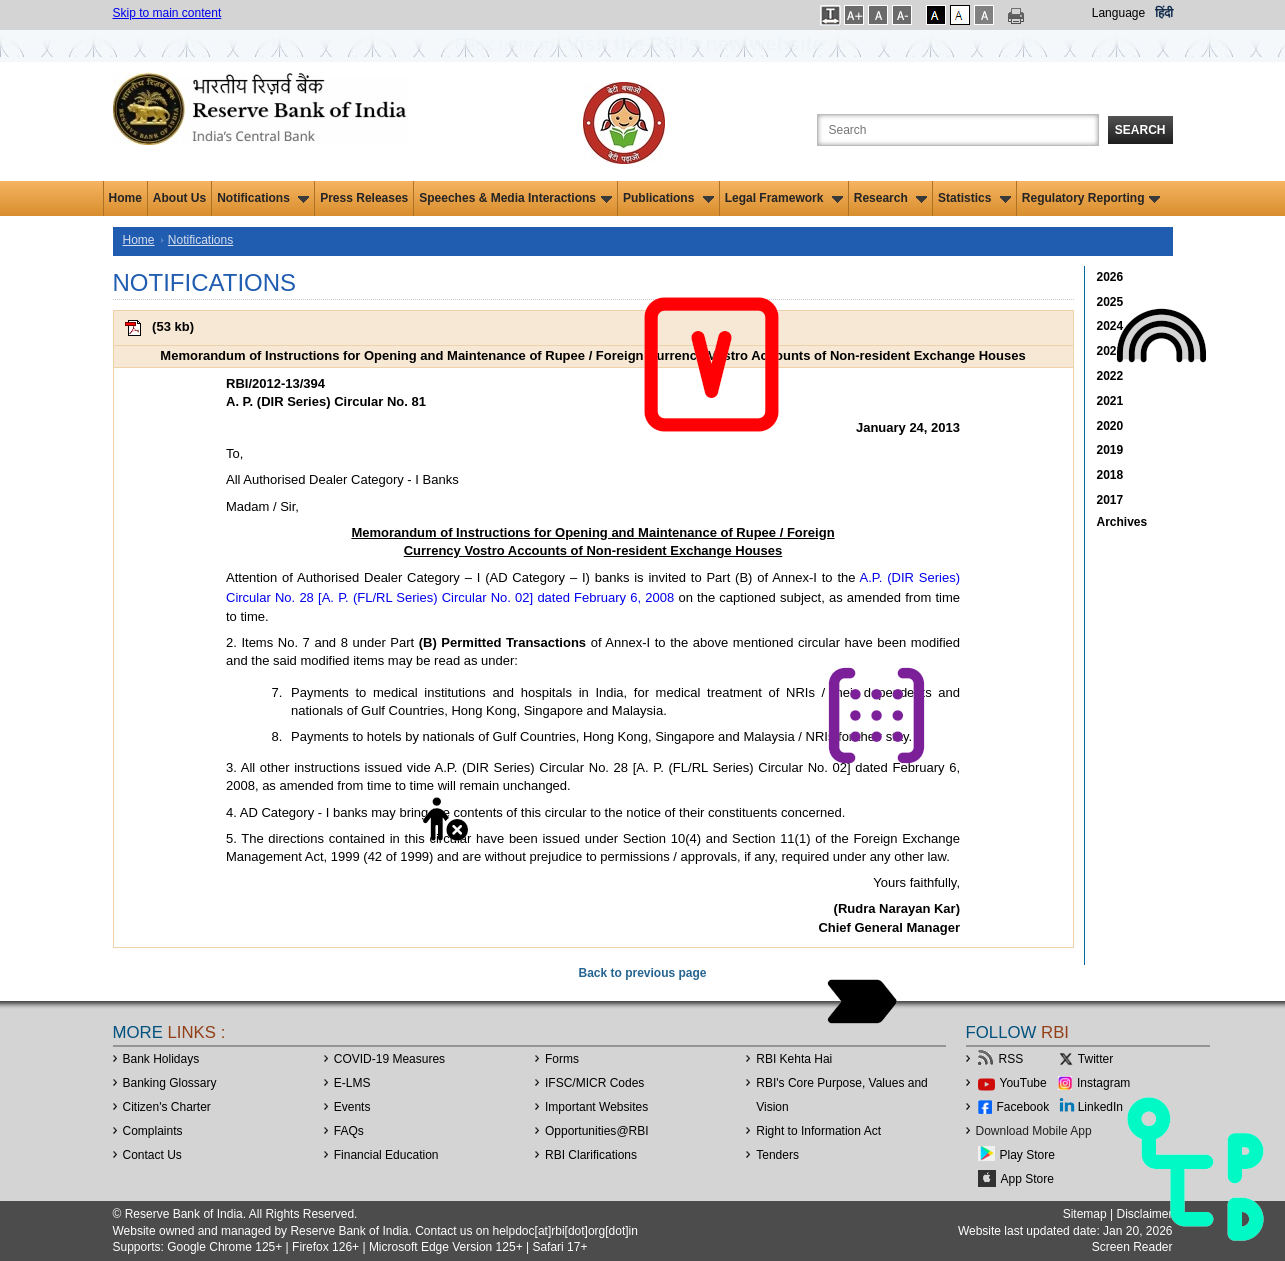 The image size is (1285, 1261). What do you see at coordinates (711, 364) in the screenshot?
I see `indicates a "V" keyboard shortcut or hotkey` at bounding box center [711, 364].